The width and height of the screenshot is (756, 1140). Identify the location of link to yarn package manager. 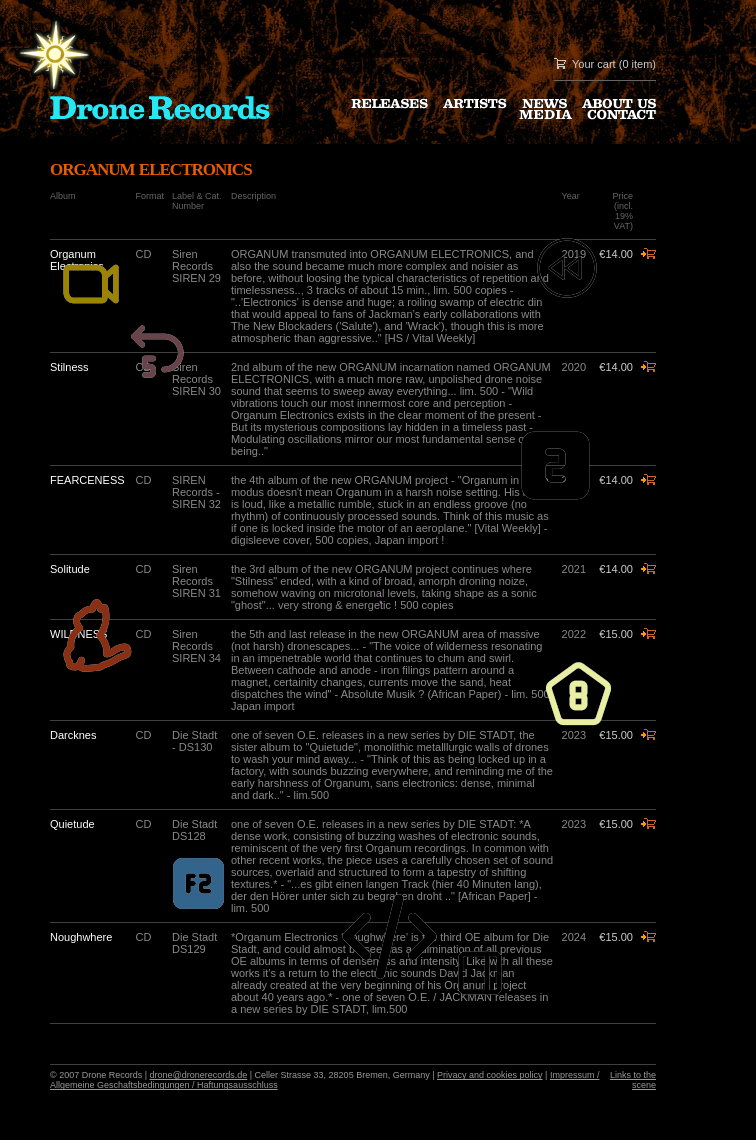
(96, 635).